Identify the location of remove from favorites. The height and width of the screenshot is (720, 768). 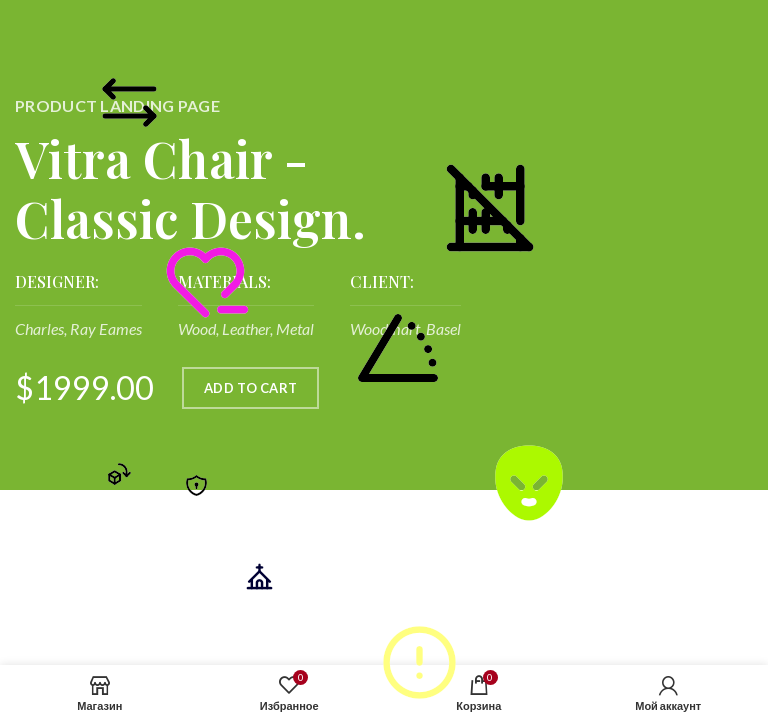
(205, 282).